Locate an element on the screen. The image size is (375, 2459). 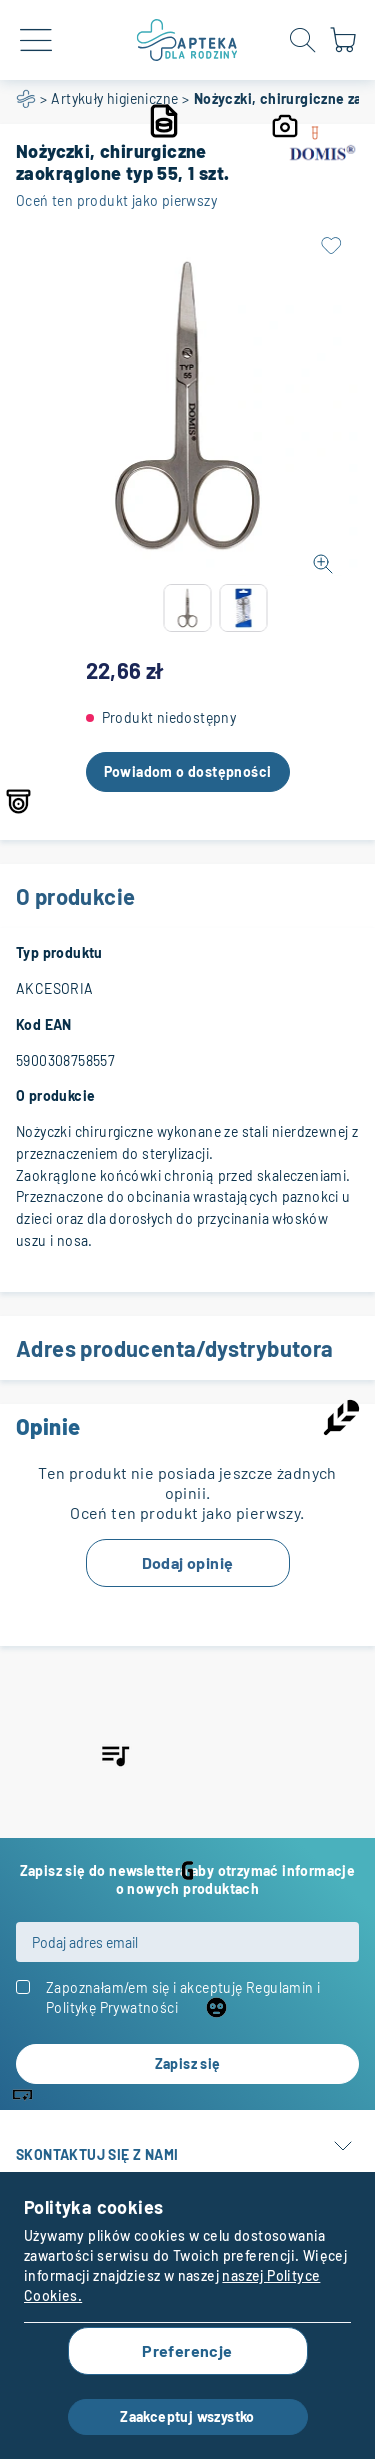
compose a new post or message is located at coordinates (341, 1417).